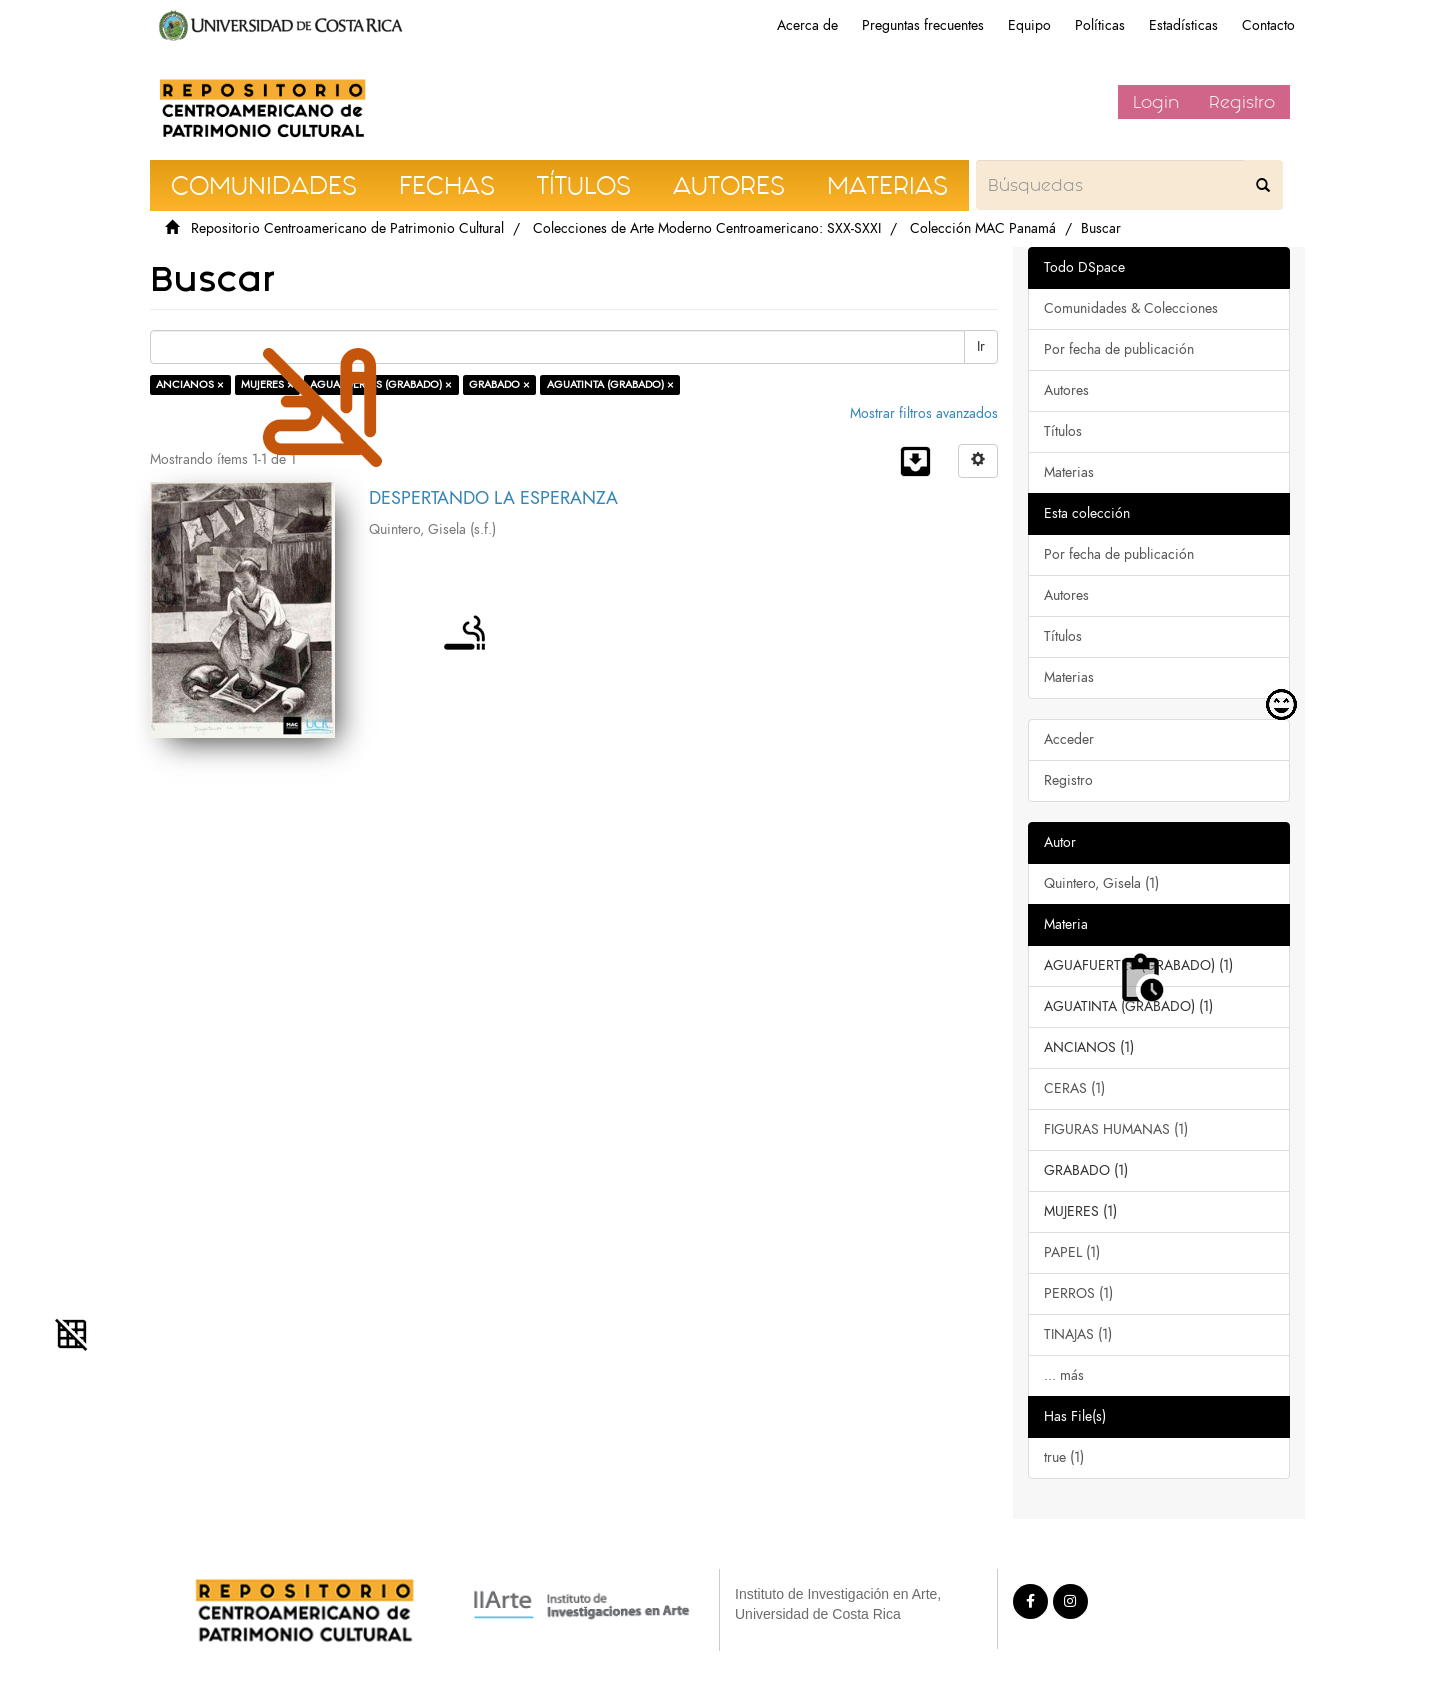 Image resolution: width=1440 pixels, height=1702 pixels. I want to click on disable grid view, so click(72, 1334).